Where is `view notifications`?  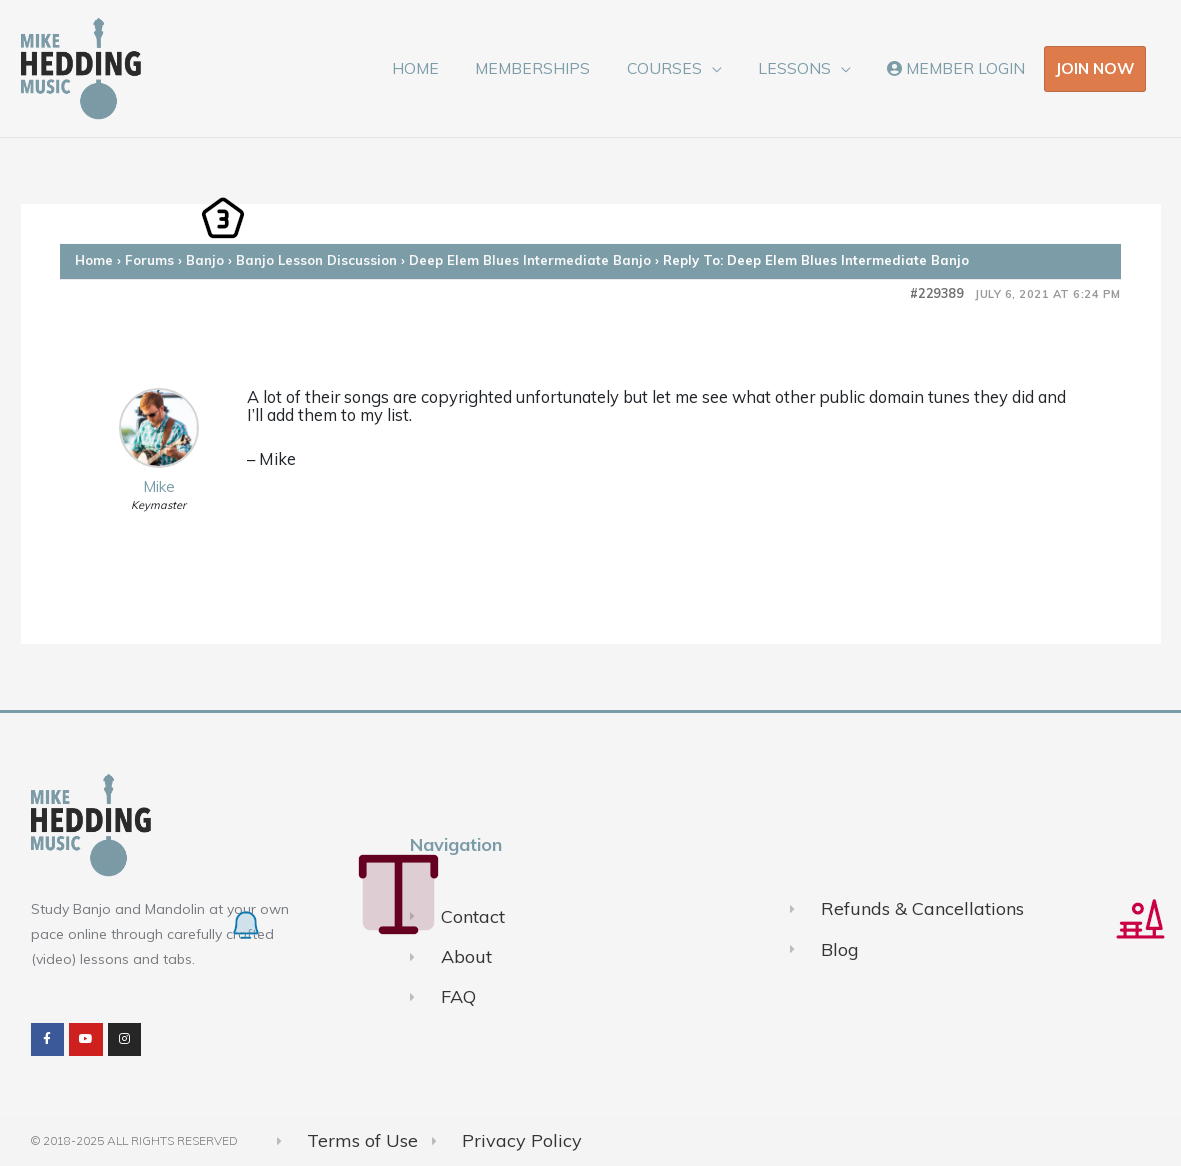
view notifications is located at coordinates (246, 925).